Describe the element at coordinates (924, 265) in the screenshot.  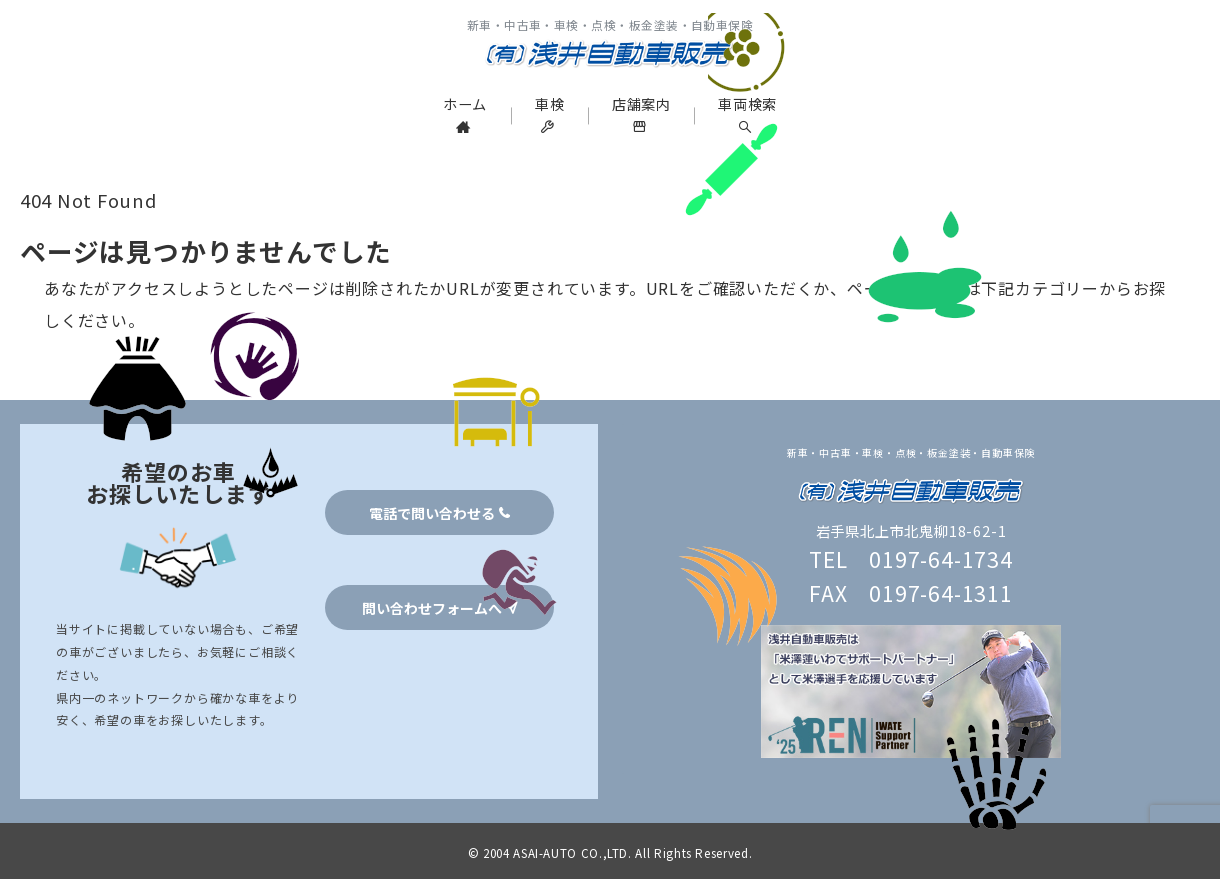
I see `indicates a water leak or fluid spill` at that location.